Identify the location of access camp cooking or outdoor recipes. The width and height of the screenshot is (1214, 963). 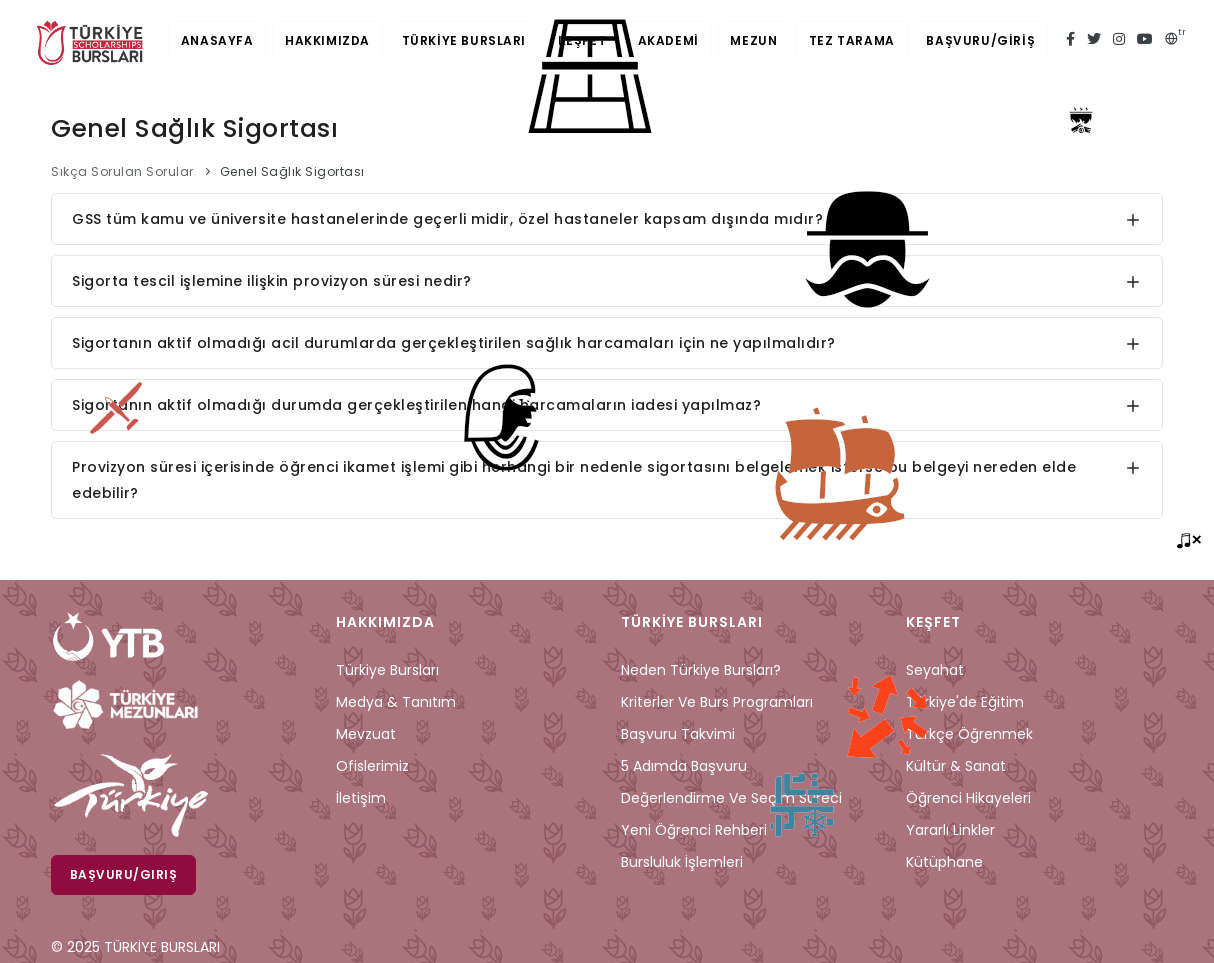
(1081, 120).